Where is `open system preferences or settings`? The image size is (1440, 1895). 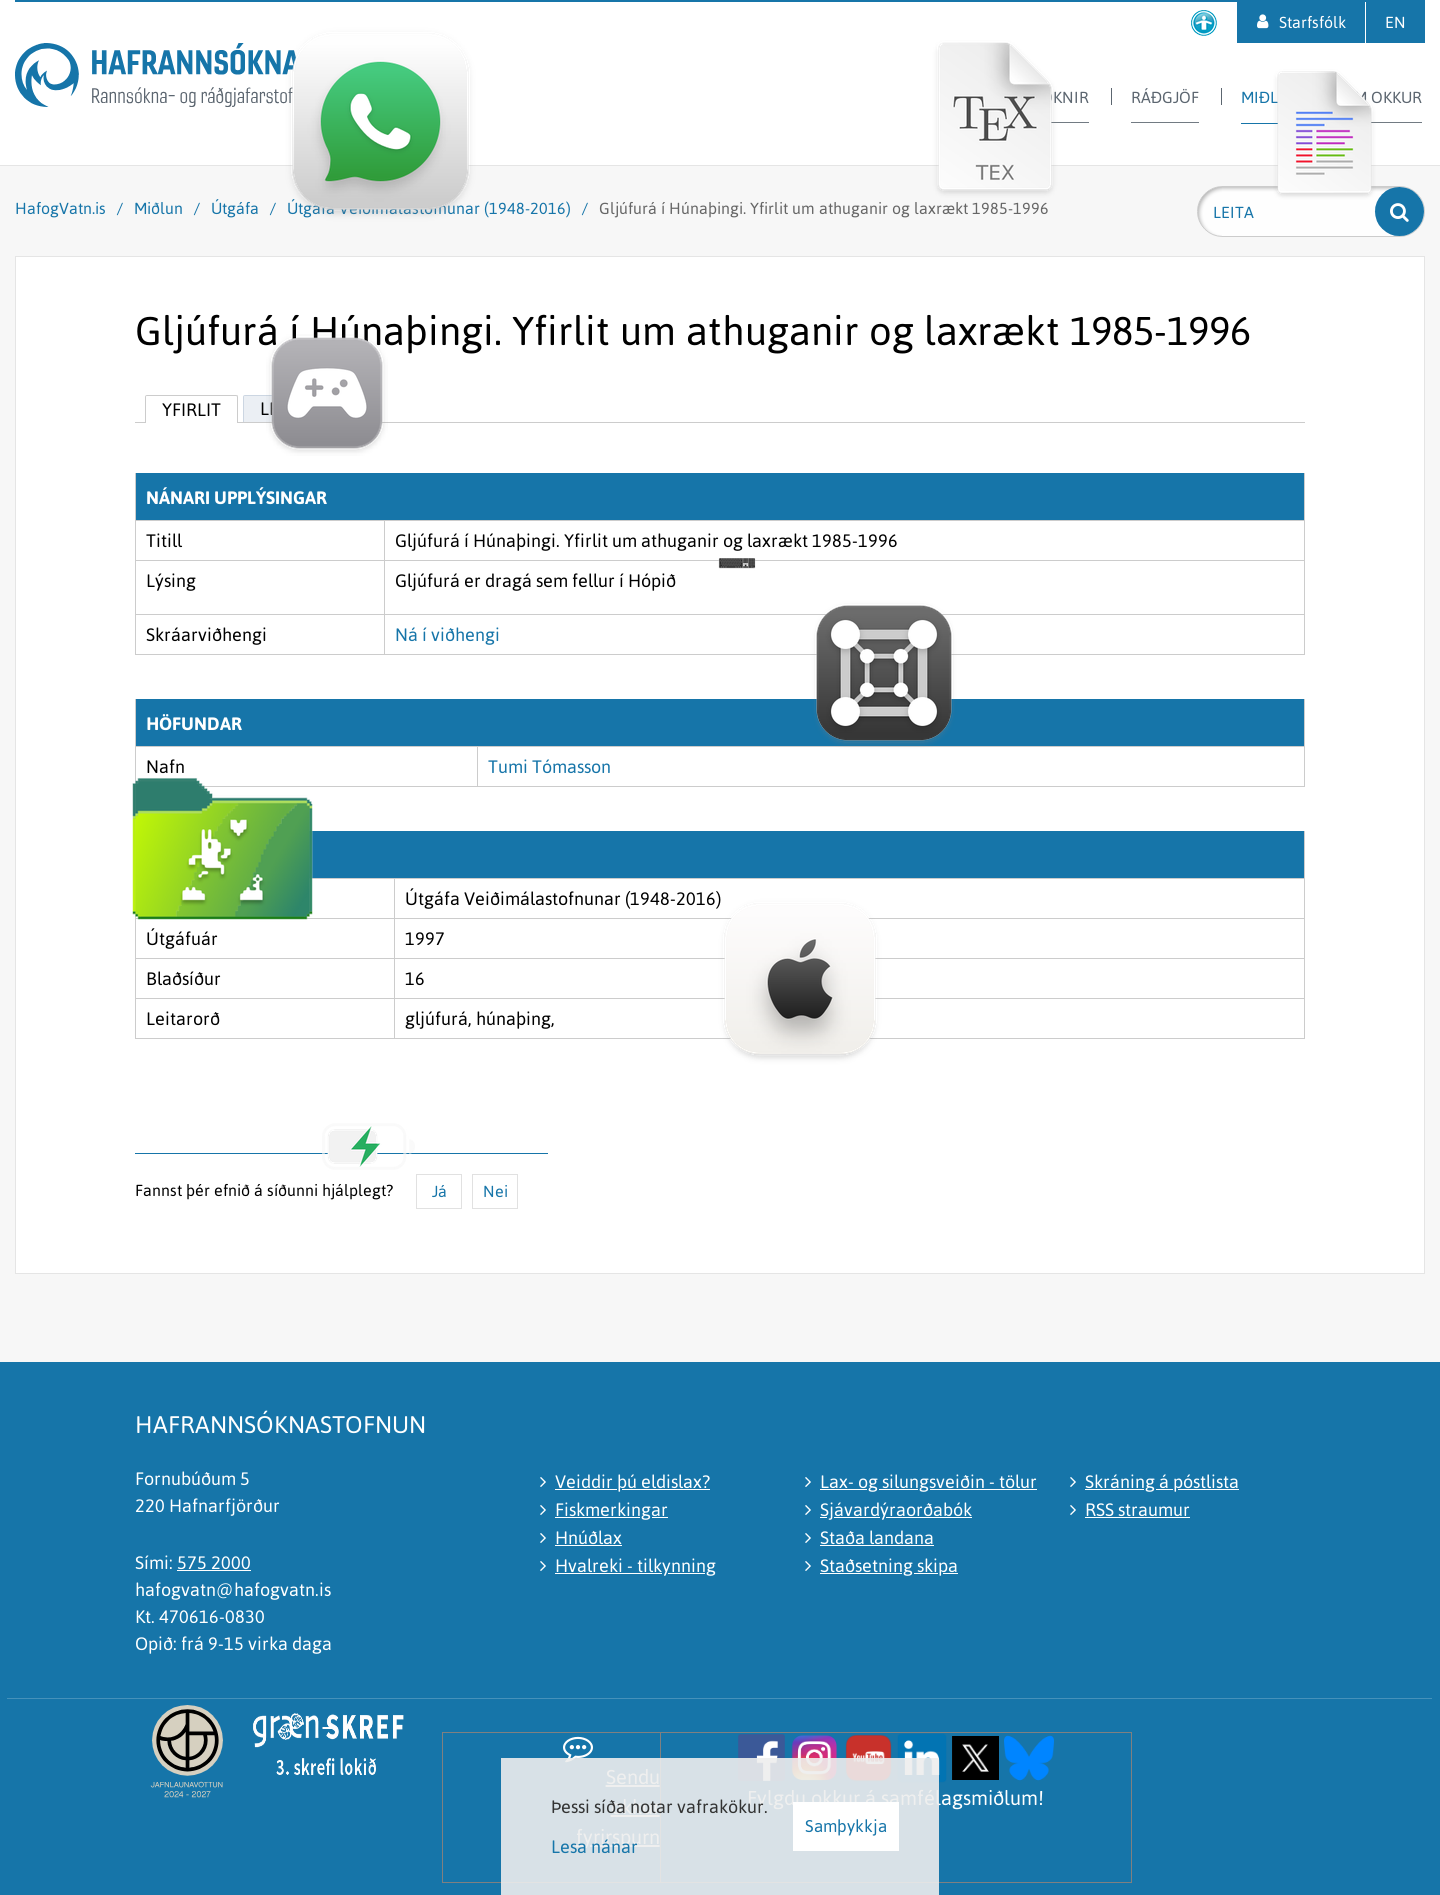
open system preferences or settings is located at coordinates (800, 979).